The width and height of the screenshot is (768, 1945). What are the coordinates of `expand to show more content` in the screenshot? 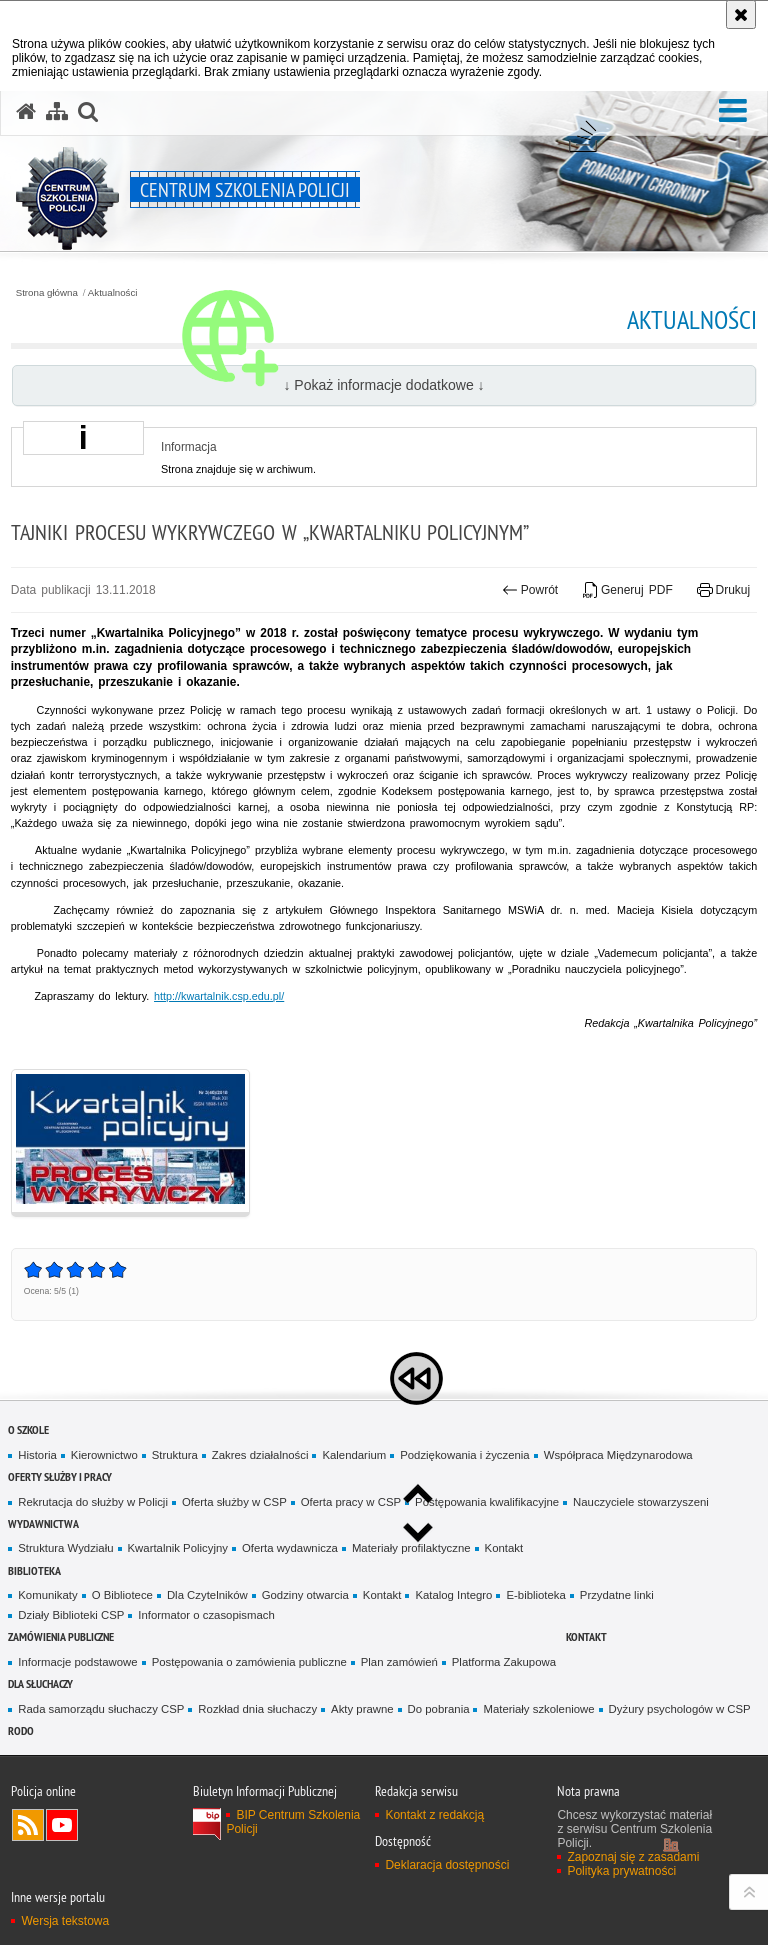 It's located at (418, 1513).